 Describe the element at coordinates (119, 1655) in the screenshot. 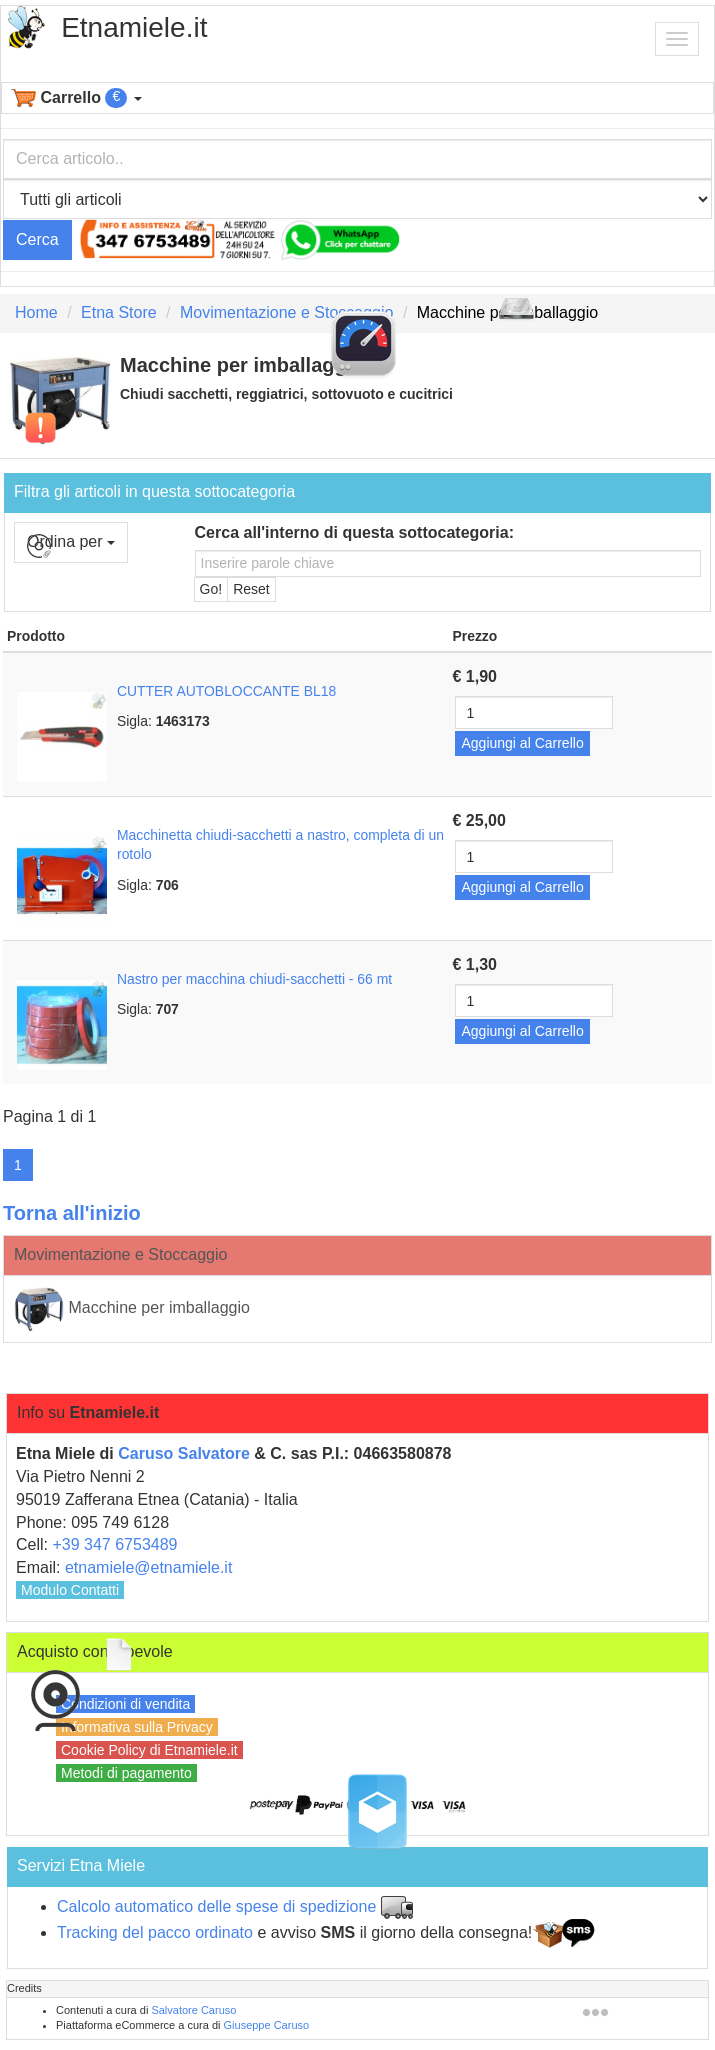

I see `a blank or empty document file` at that location.